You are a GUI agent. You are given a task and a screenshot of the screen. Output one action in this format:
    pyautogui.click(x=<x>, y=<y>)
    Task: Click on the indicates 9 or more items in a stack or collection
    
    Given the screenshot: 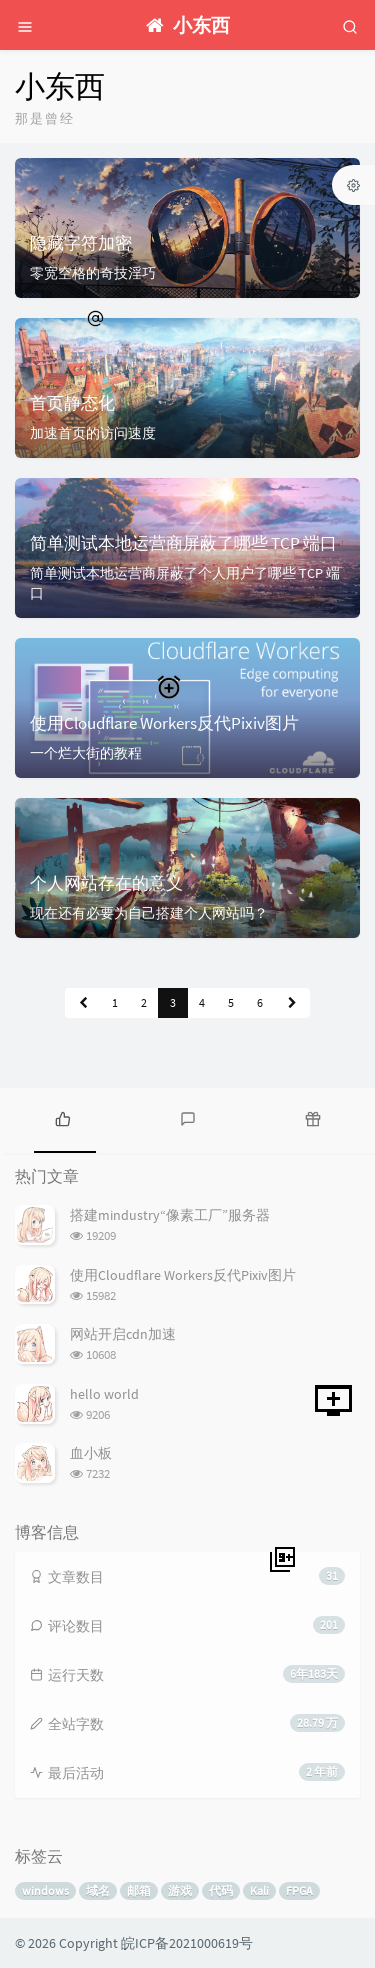 What is the action you would take?
    pyautogui.click(x=282, y=1559)
    